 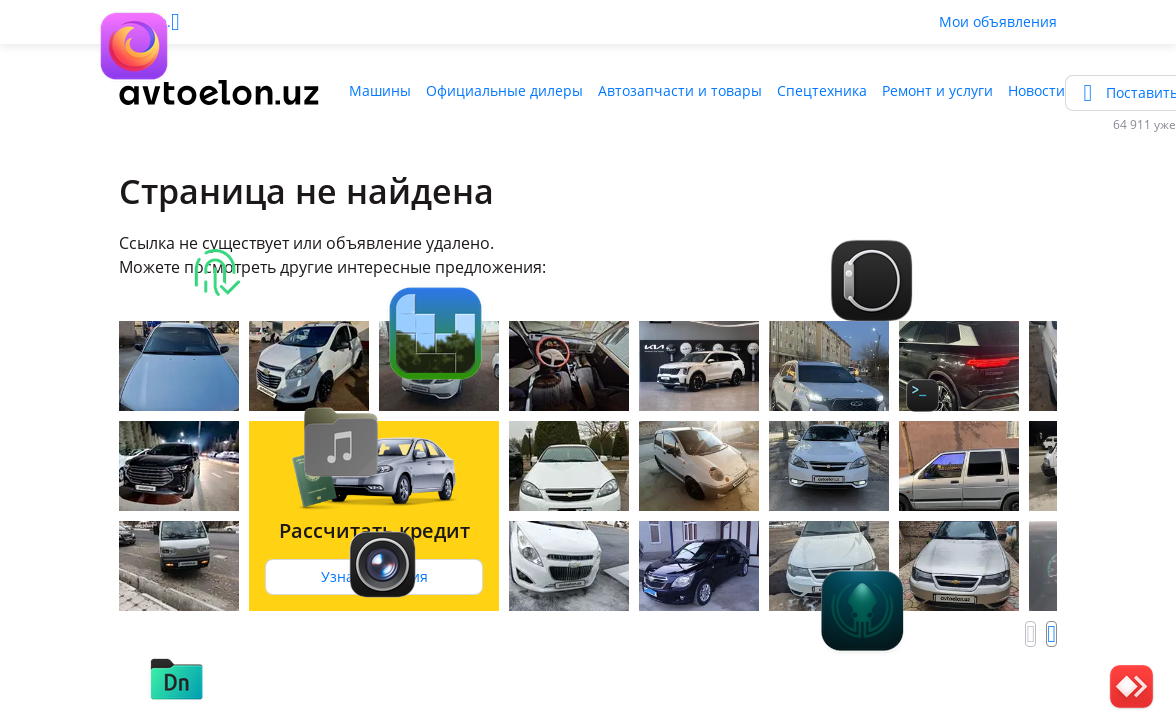 I want to click on open anydesk remote desktop application, so click(x=1131, y=686).